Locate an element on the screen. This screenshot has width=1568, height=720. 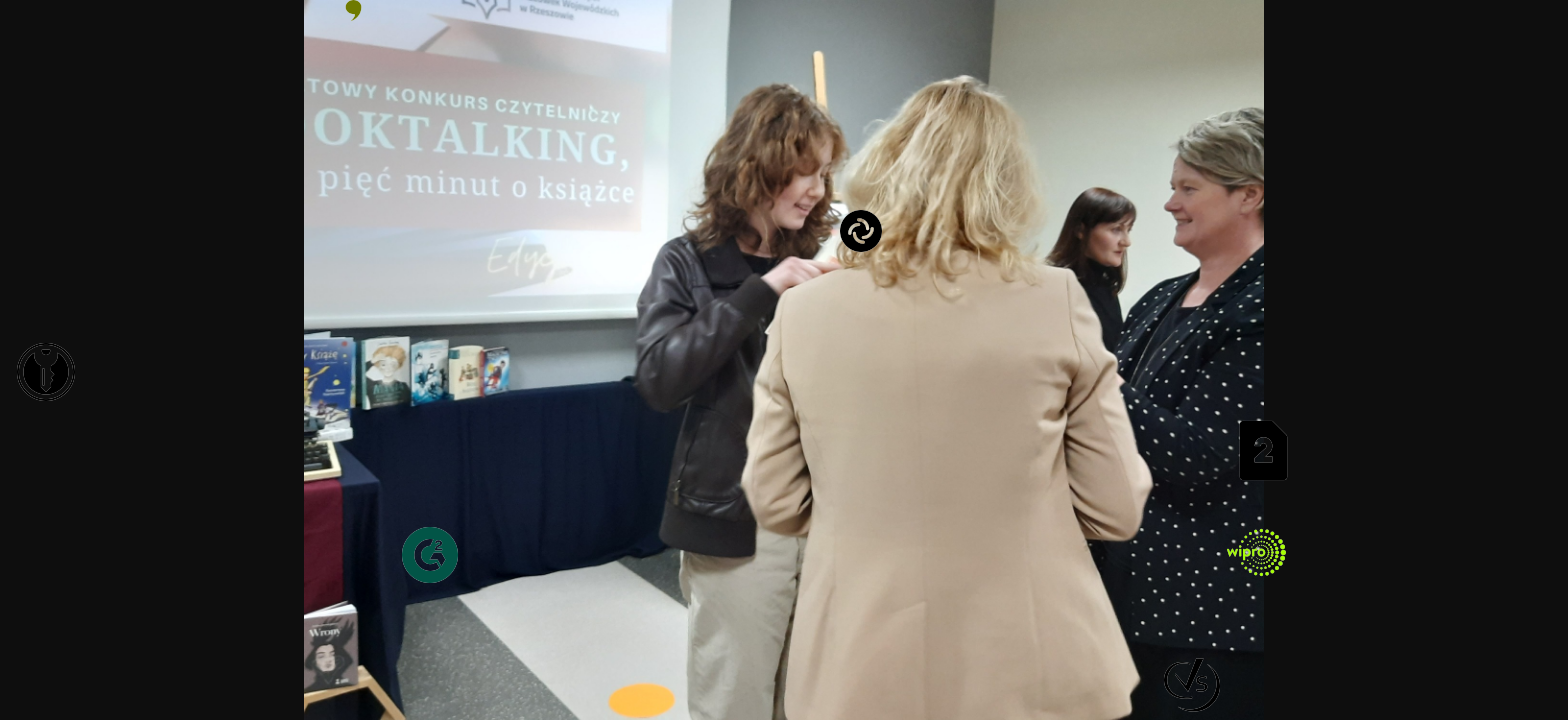
view G2 reviews and ratings is located at coordinates (430, 555).